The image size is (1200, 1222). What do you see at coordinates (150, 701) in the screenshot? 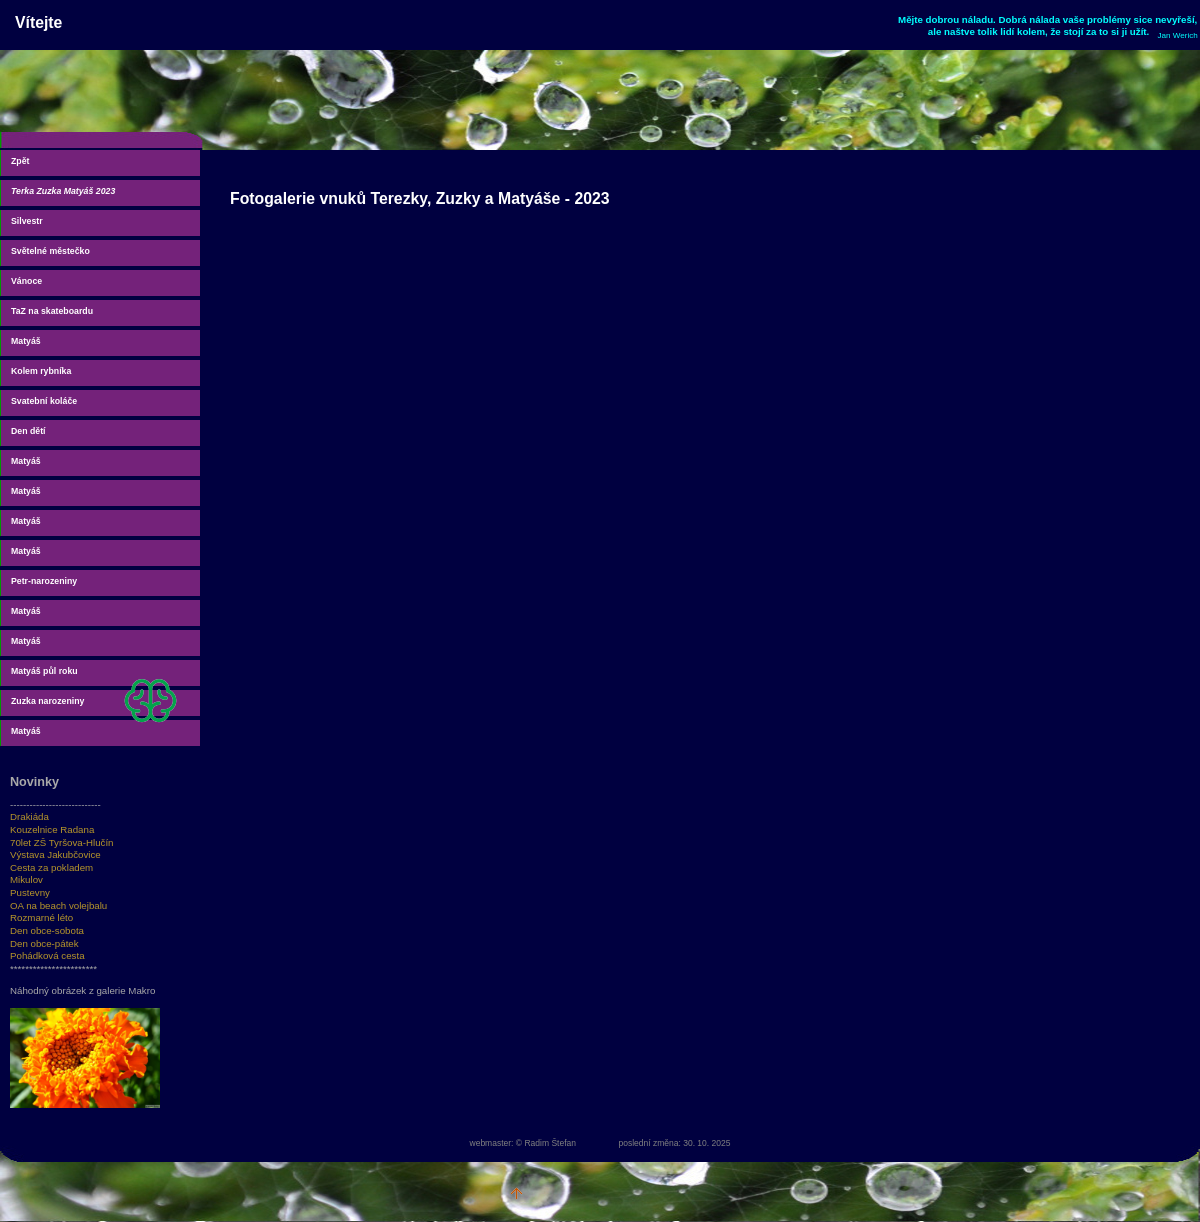
I see `access AI or smart features` at bounding box center [150, 701].